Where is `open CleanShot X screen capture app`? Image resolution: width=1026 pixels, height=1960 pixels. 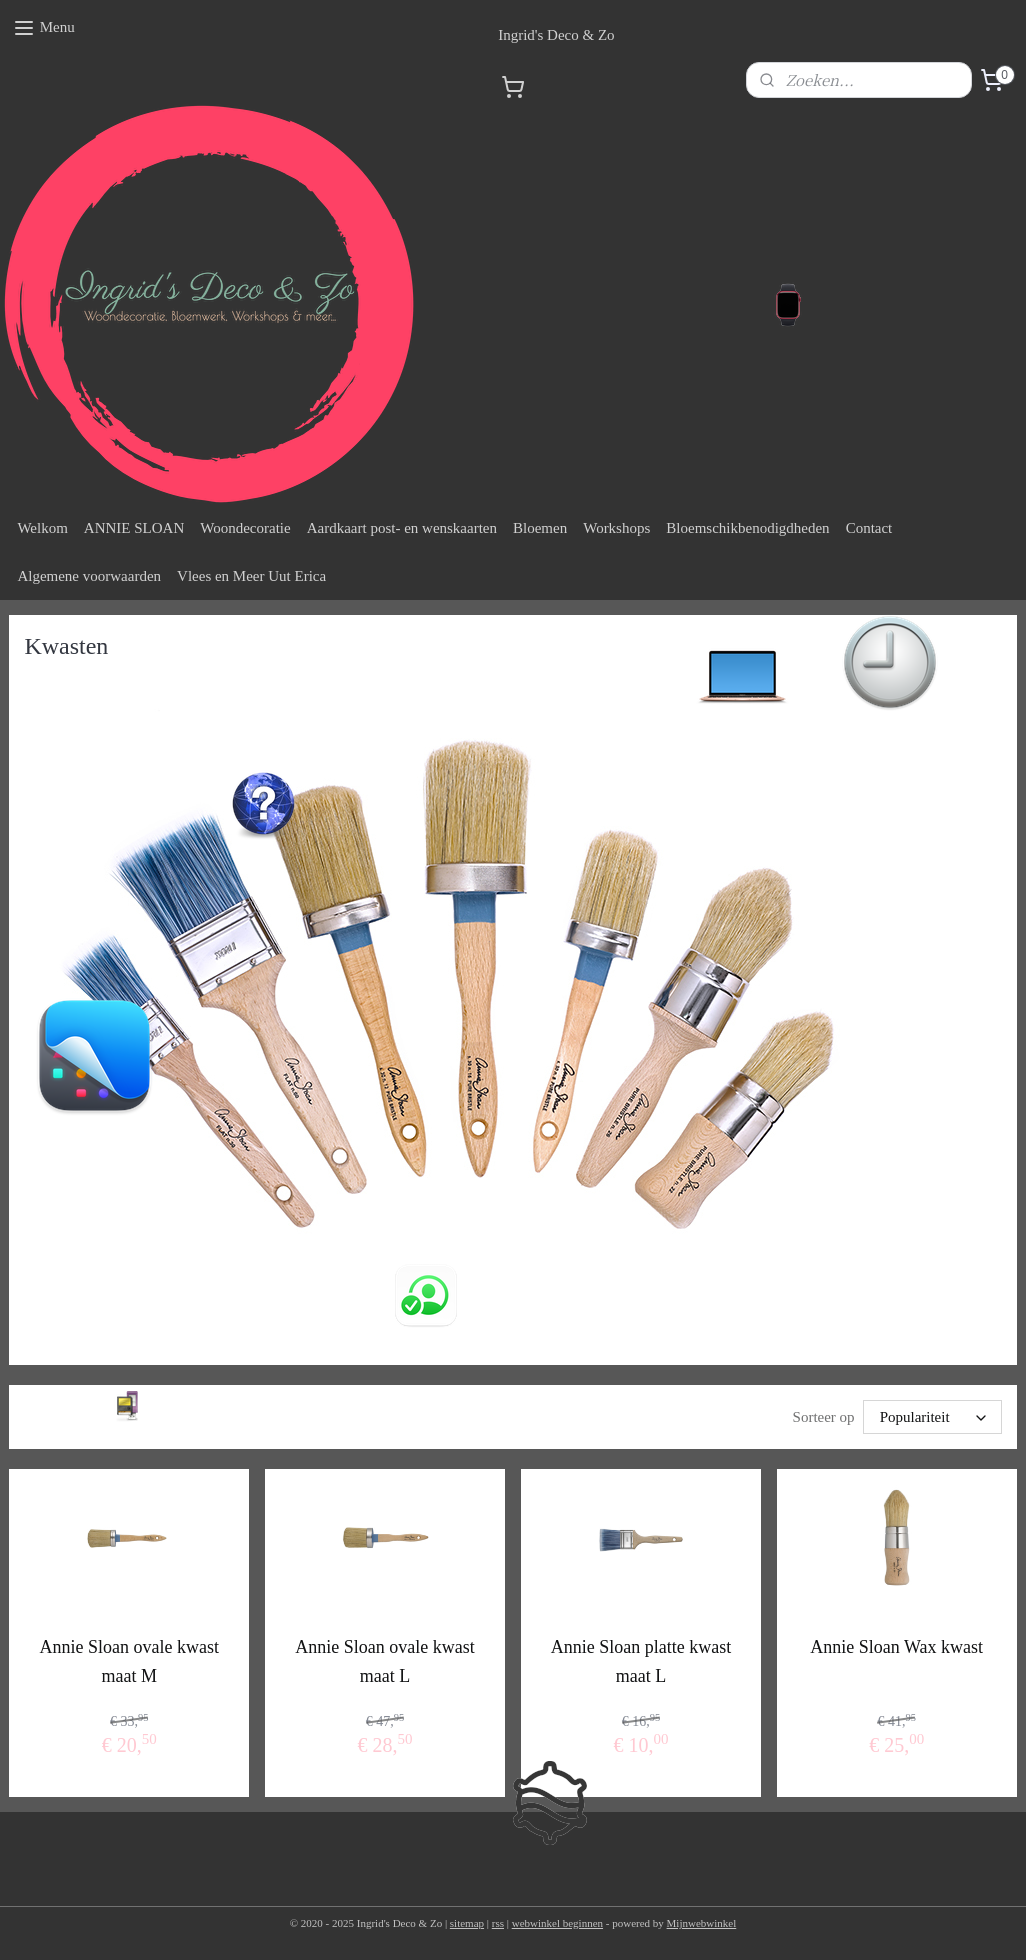
open CleanShot X screen capture app is located at coordinates (94, 1055).